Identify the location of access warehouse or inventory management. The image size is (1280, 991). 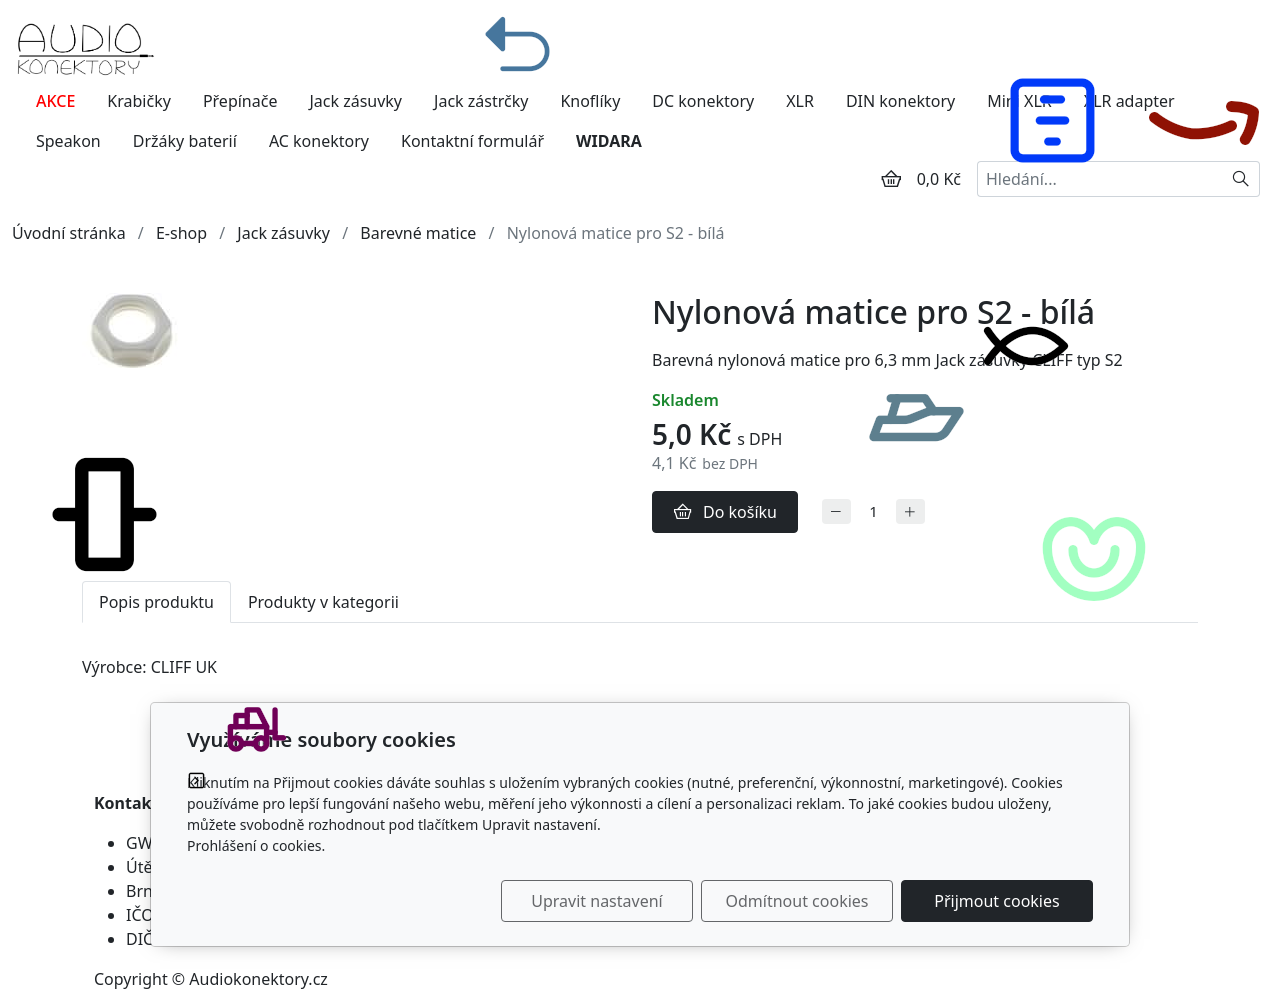
(255, 729).